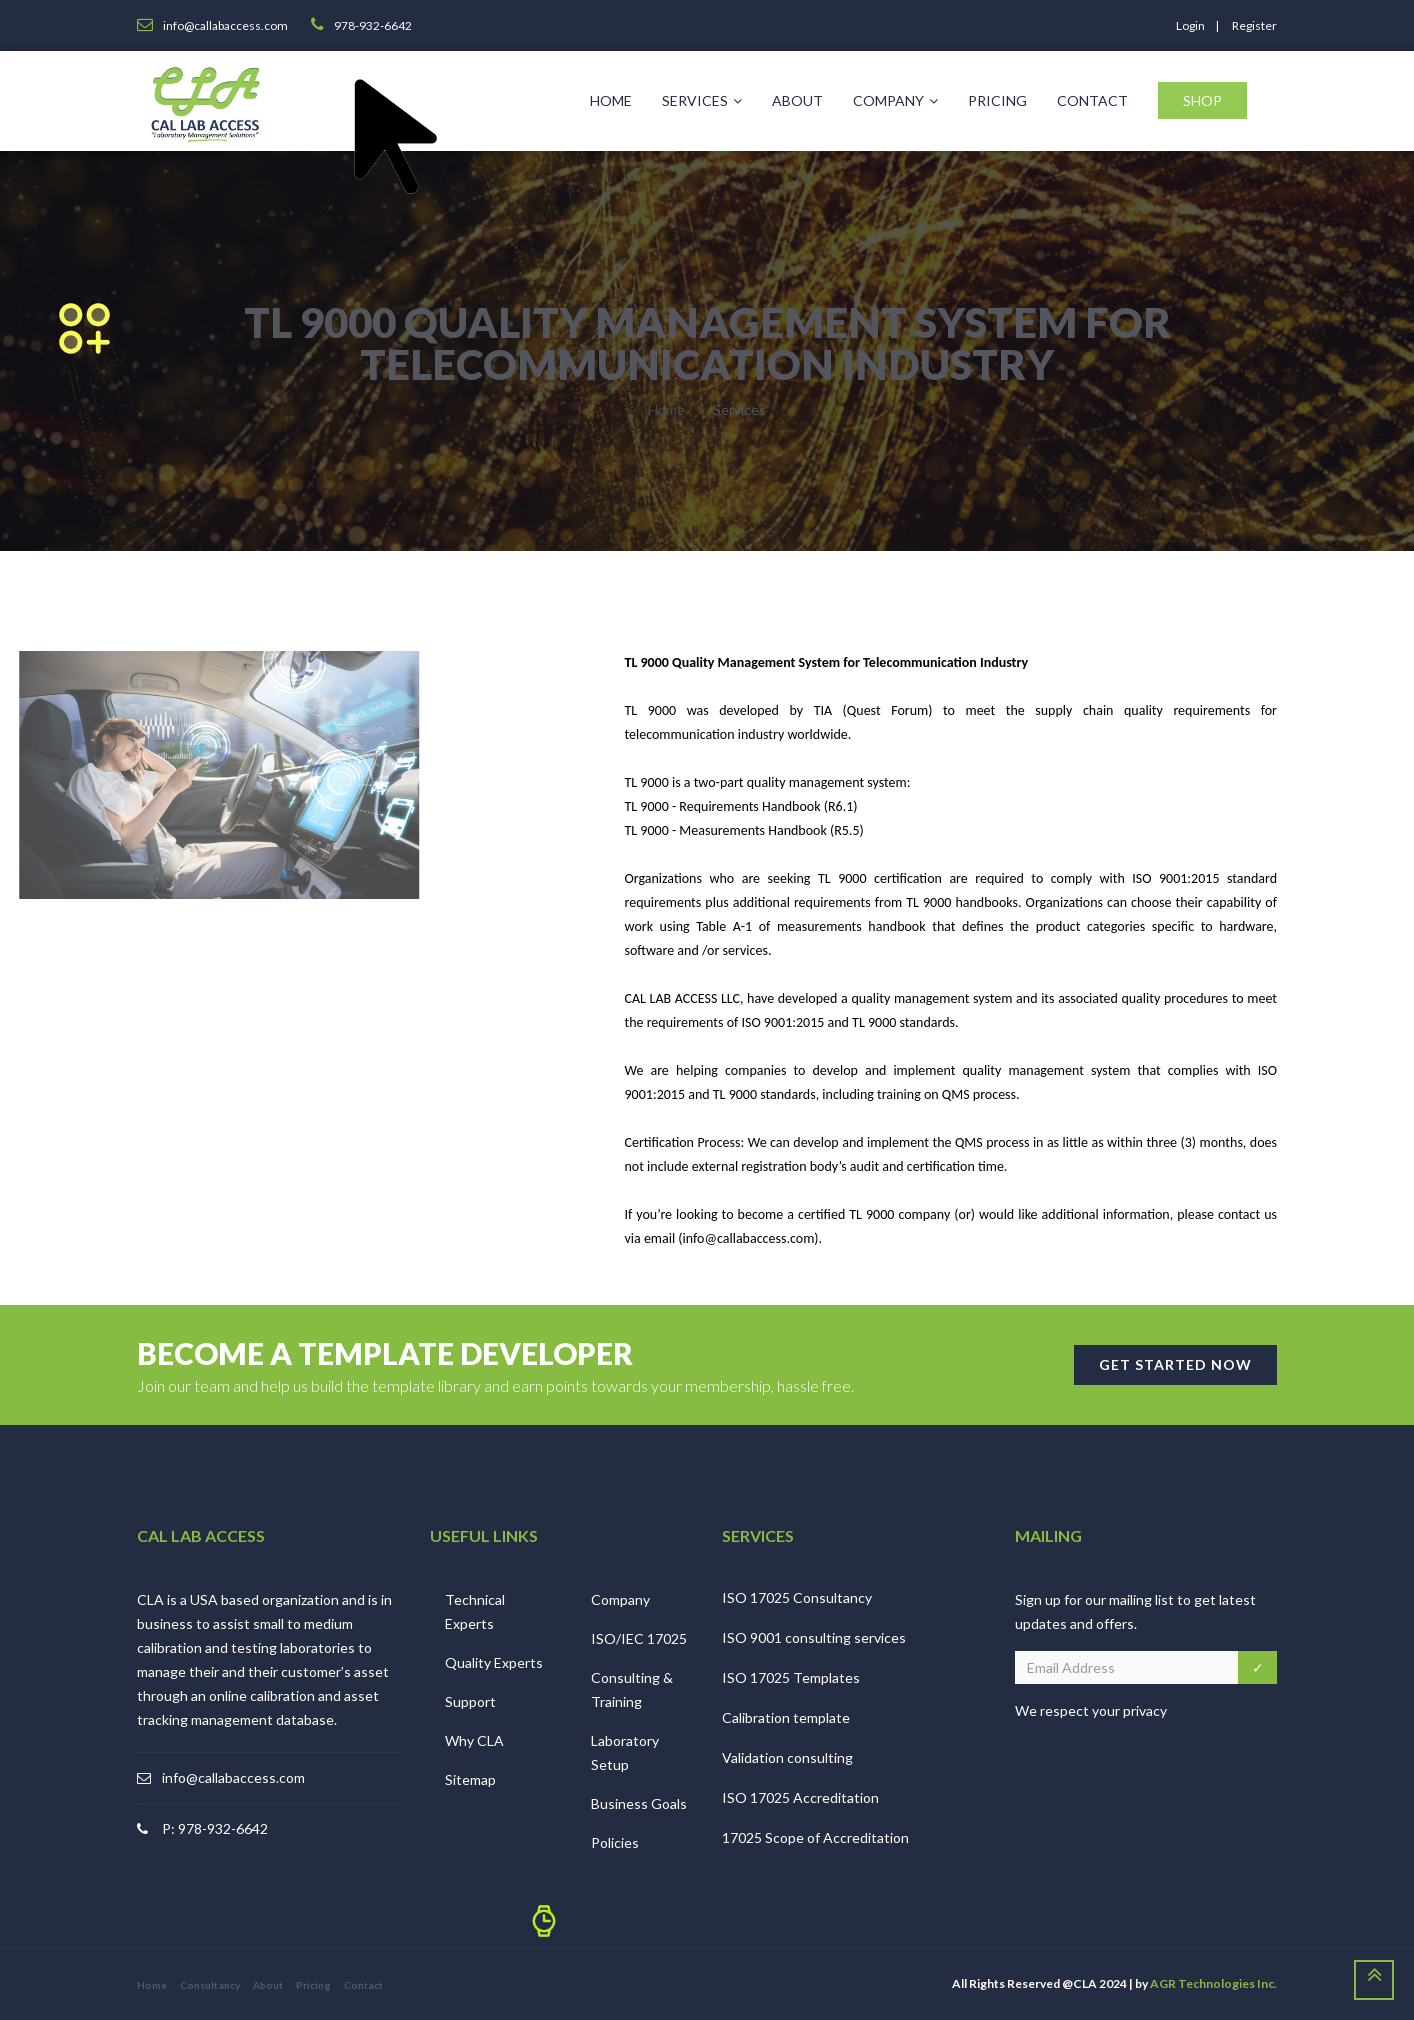  Describe the element at coordinates (390, 136) in the screenshot. I see `cursor or pointer indicator` at that location.